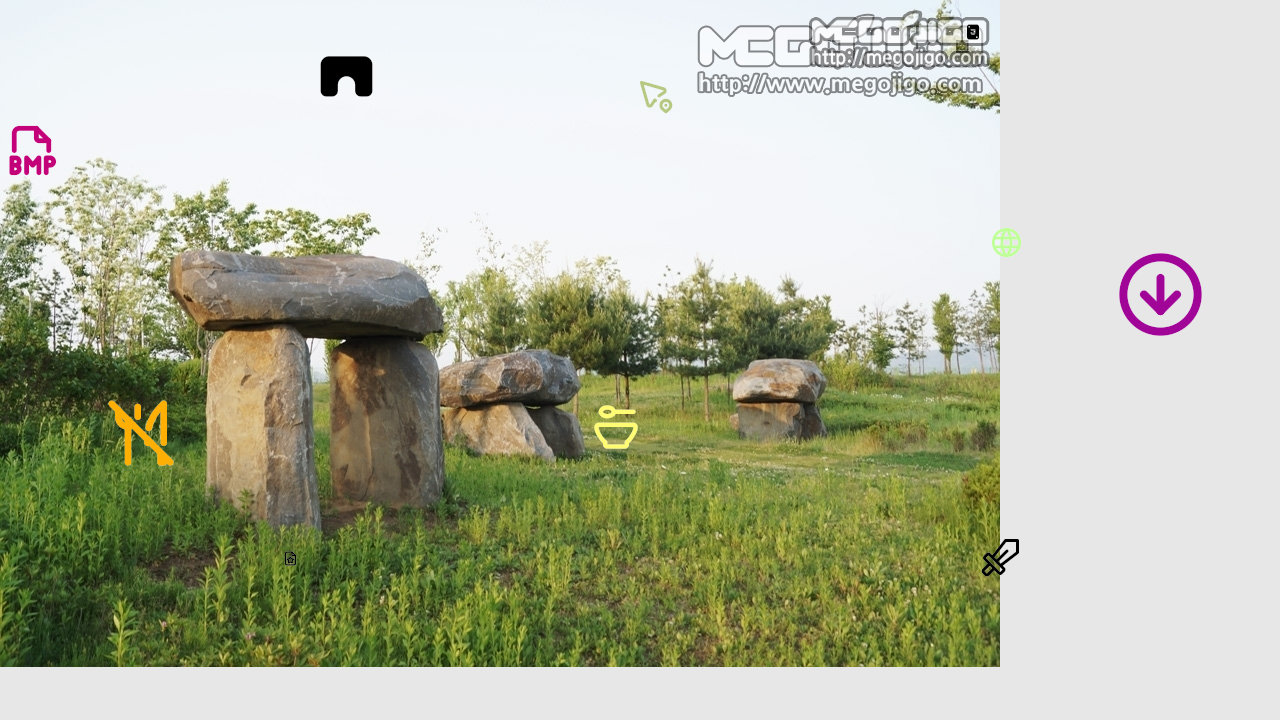  What do you see at coordinates (1160, 294) in the screenshot?
I see `download file or content` at bounding box center [1160, 294].